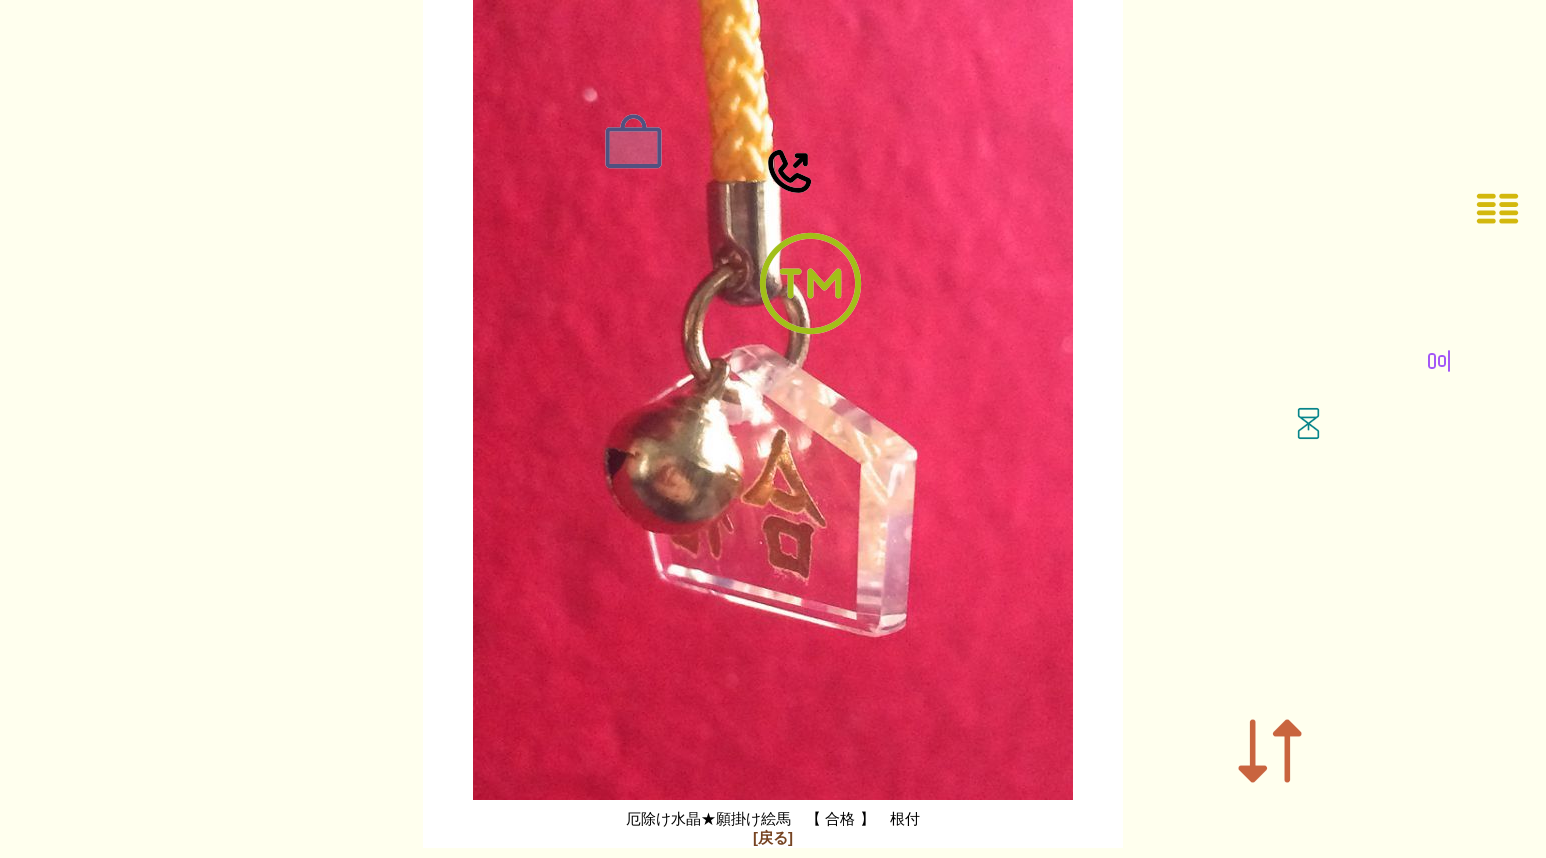 The width and height of the screenshot is (1546, 858). Describe the element at coordinates (810, 283) in the screenshot. I see `indicates trademarked content or branding` at that location.